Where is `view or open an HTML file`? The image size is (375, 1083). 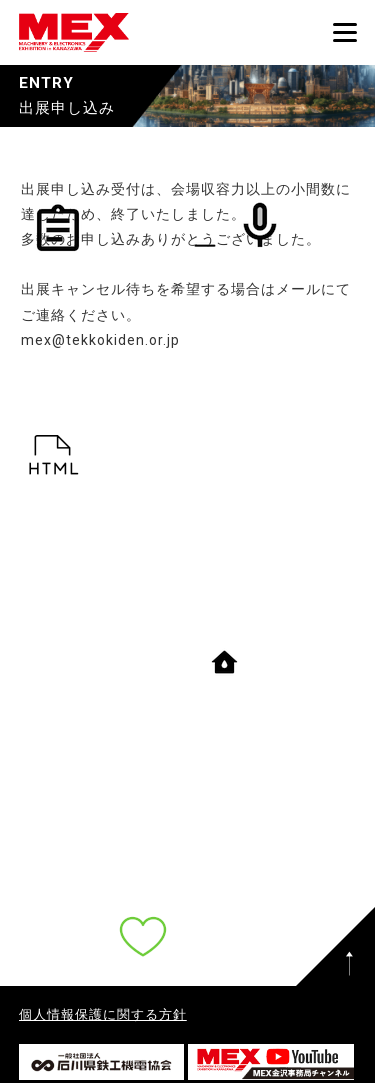
view or open an HTML file is located at coordinates (52, 456).